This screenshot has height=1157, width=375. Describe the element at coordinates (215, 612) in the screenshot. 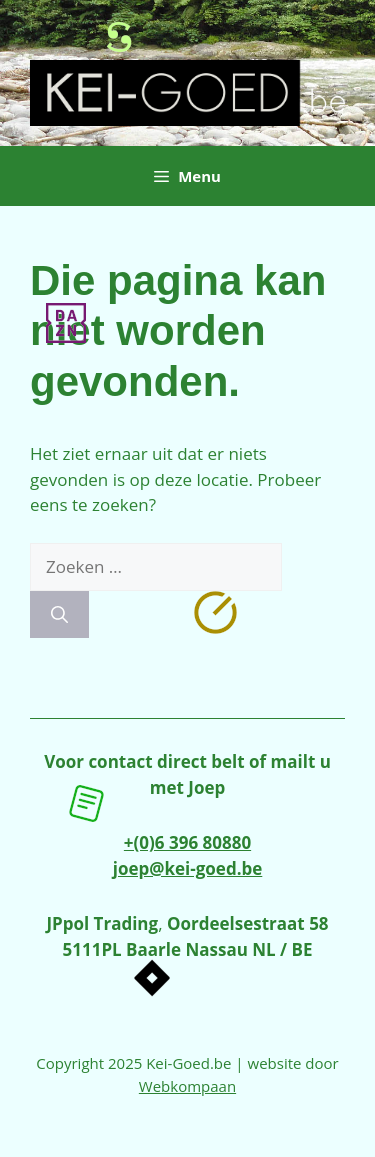

I see `access navigation or compass features` at that location.